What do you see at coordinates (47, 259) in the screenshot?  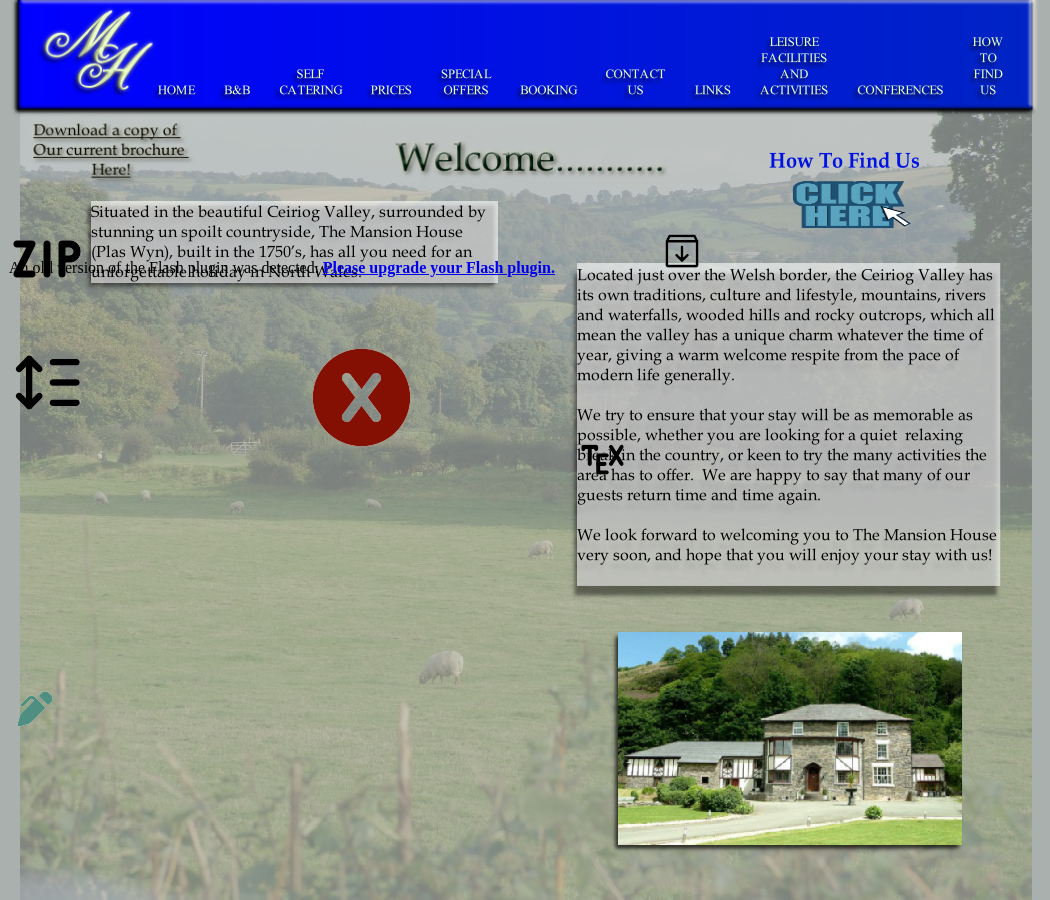 I see `compress files into a zip archive` at bounding box center [47, 259].